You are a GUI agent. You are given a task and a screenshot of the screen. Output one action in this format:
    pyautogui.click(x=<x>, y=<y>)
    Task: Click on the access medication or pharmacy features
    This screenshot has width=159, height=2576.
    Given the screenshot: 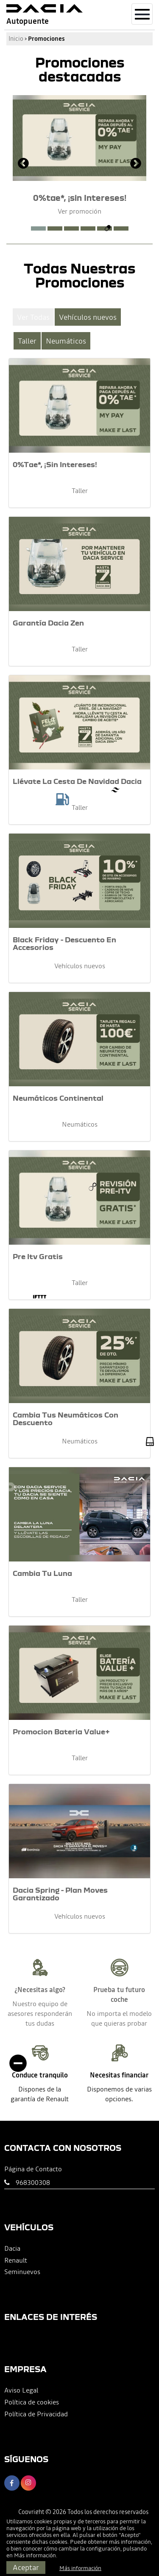 What is the action you would take?
    pyautogui.click(x=108, y=228)
    